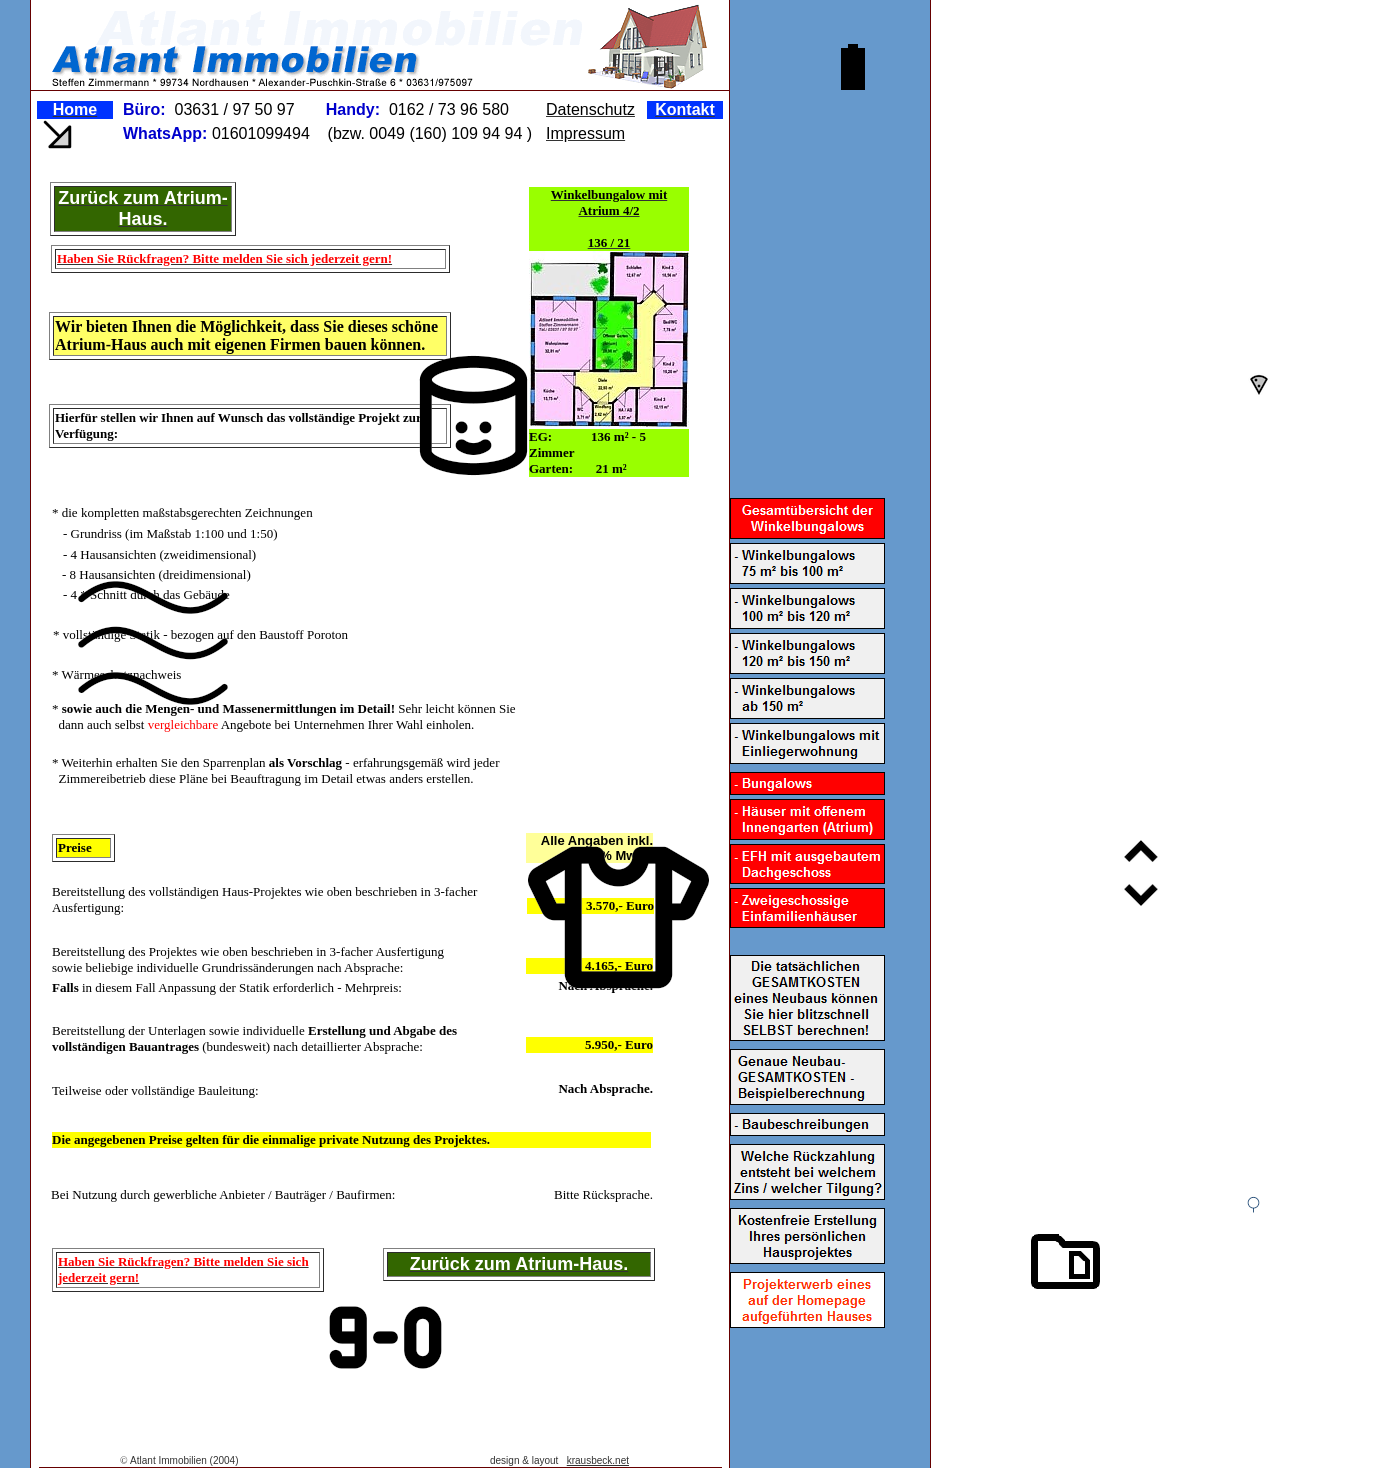 This screenshot has height=1468, width=1396. I want to click on indicates battery is fully charged, so click(853, 67).